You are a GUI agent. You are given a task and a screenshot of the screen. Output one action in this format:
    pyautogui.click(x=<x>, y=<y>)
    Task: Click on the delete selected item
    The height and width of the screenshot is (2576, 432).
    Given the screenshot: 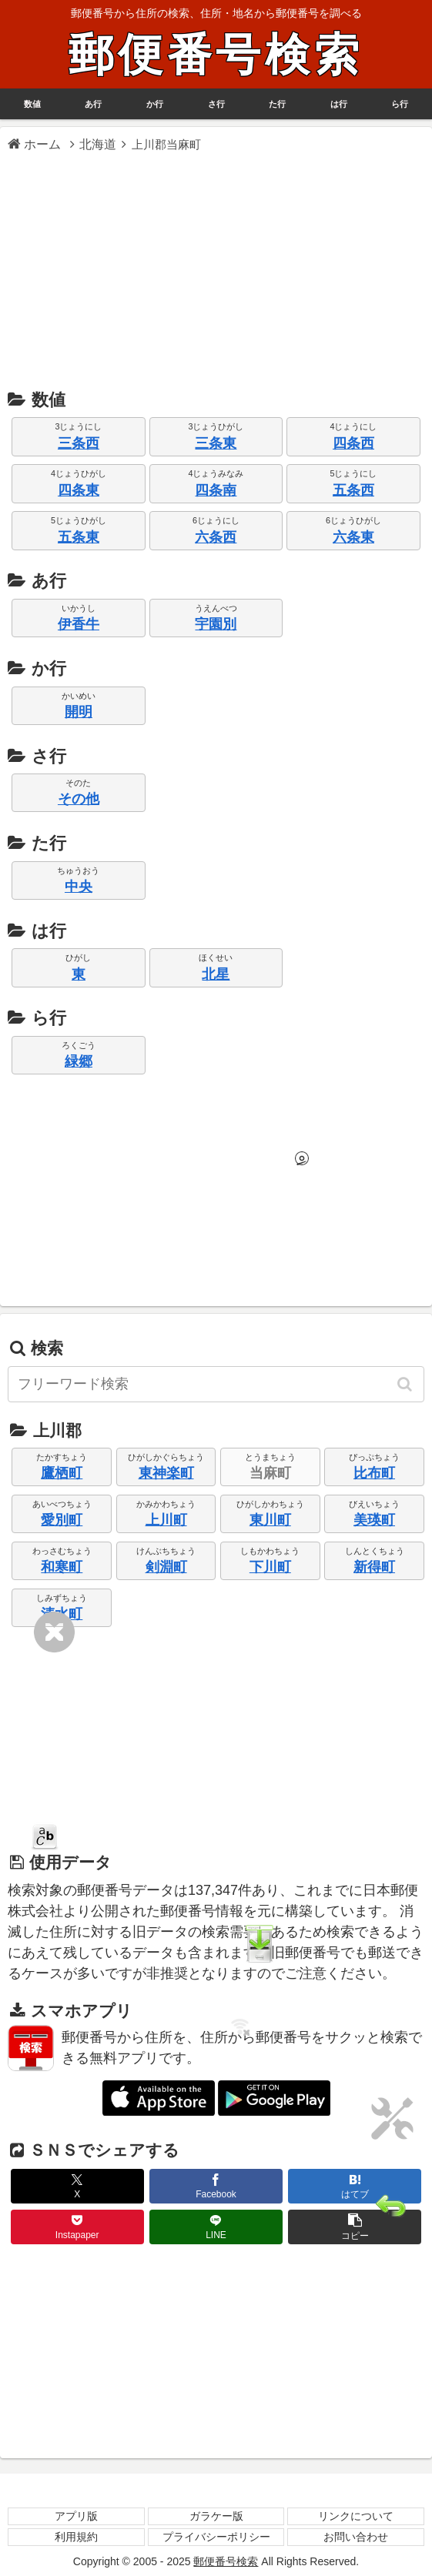 What is the action you would take?
    pyautogui.click(x=54, y=1632)
    